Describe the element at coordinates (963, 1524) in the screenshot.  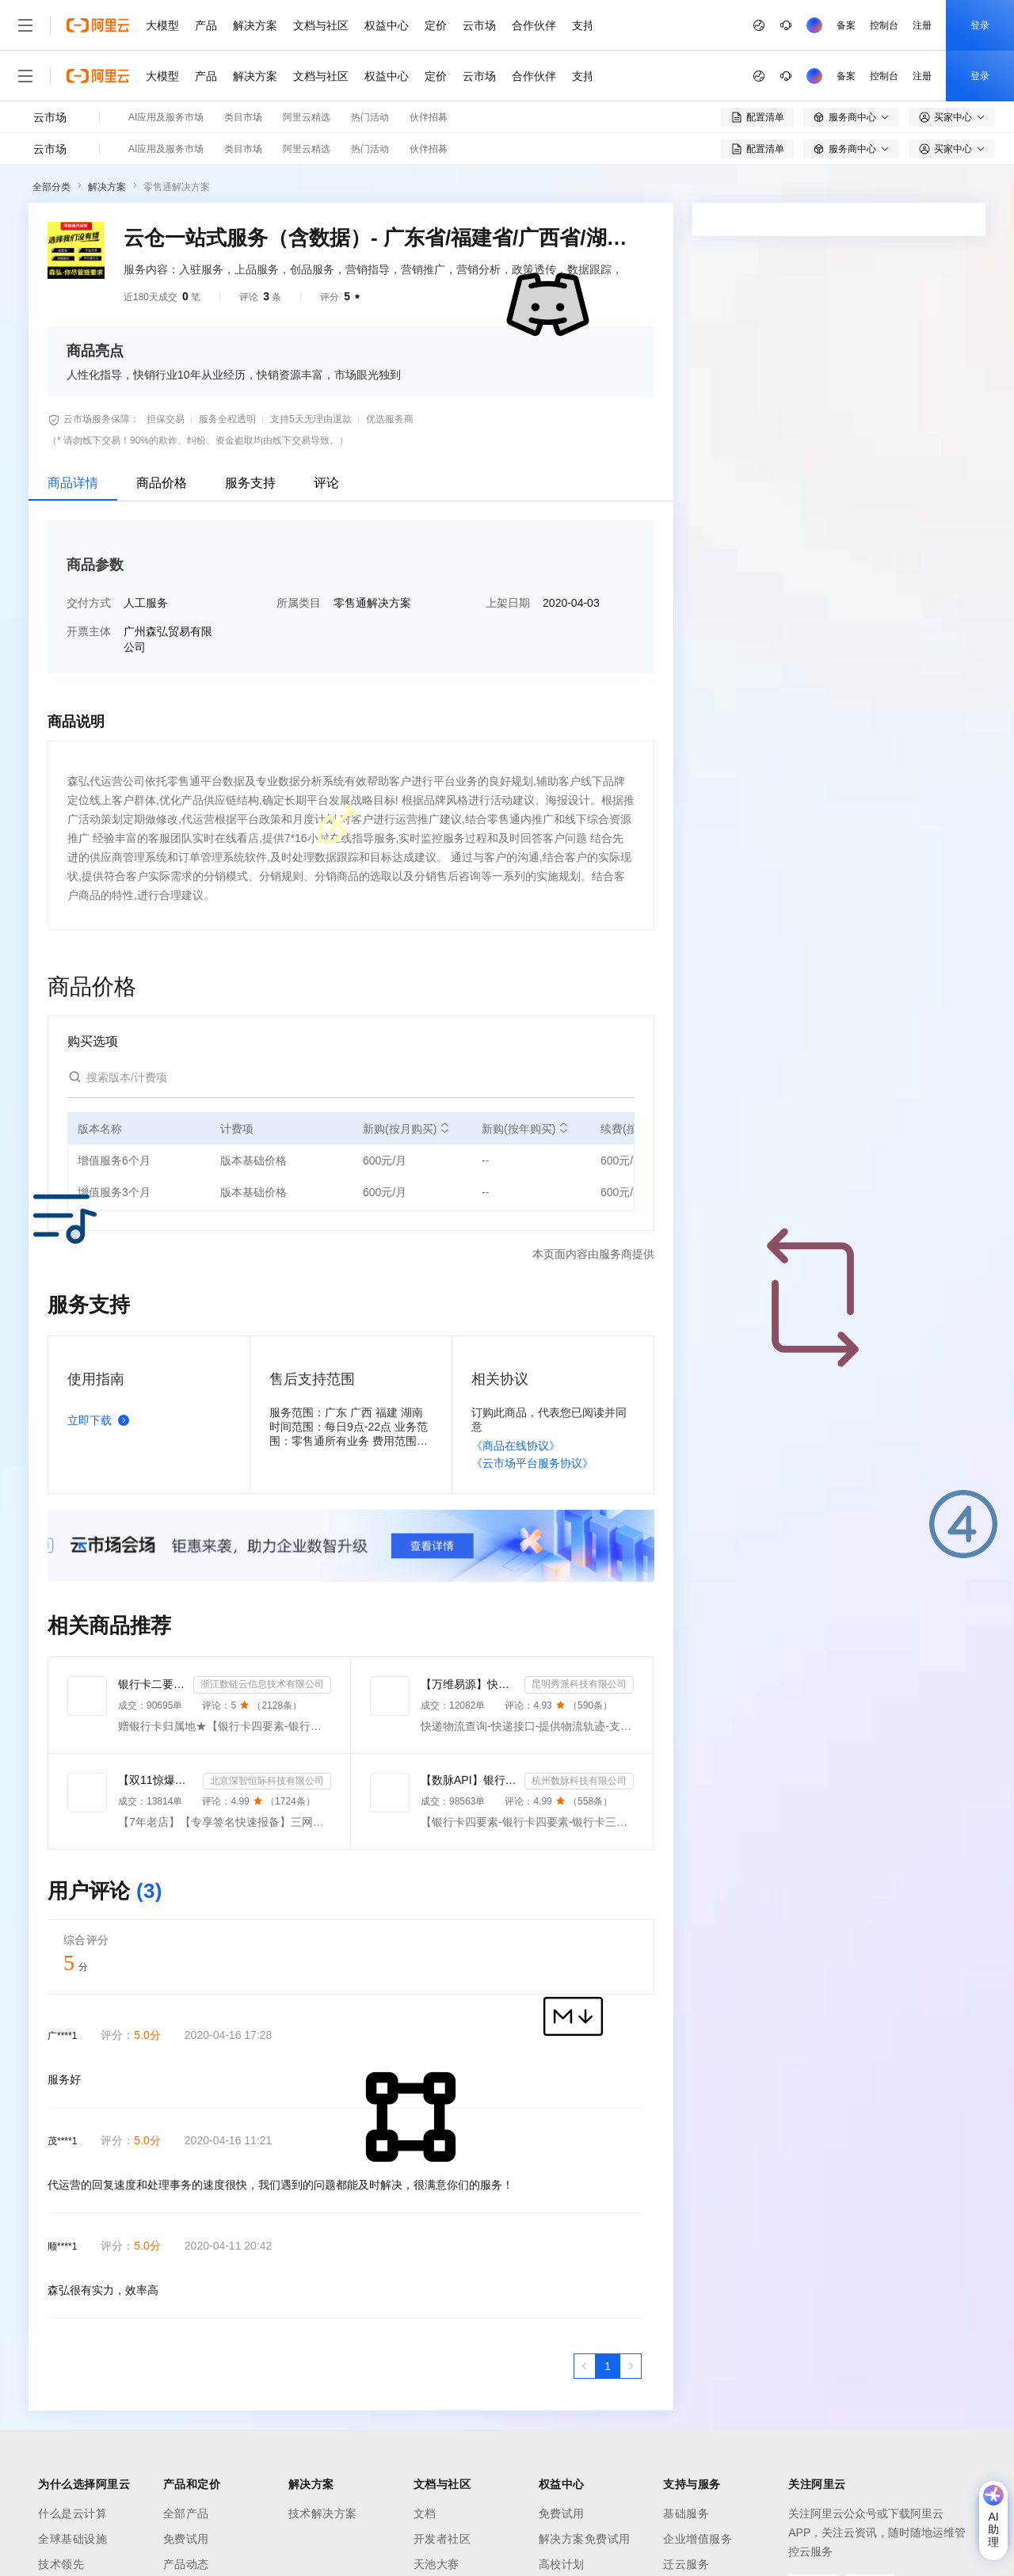
I see `indicates step four in a multi-step process` at that location.